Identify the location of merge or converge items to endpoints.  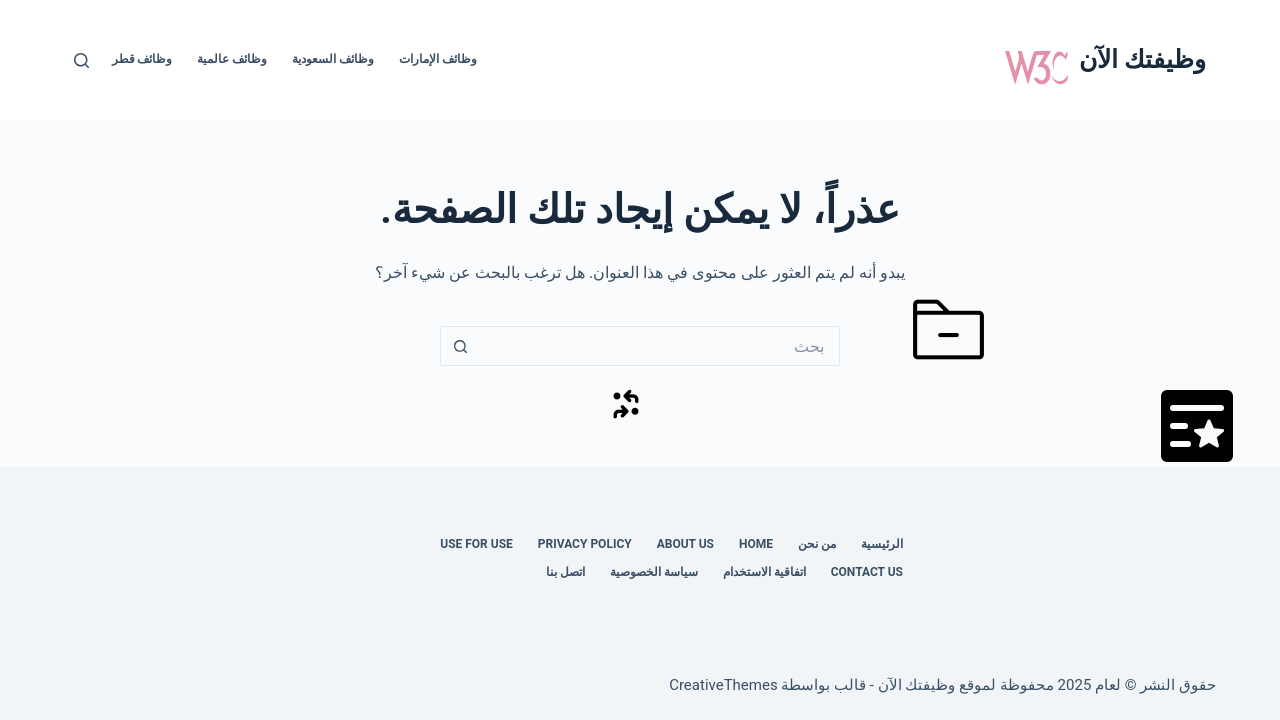
(626, 405).